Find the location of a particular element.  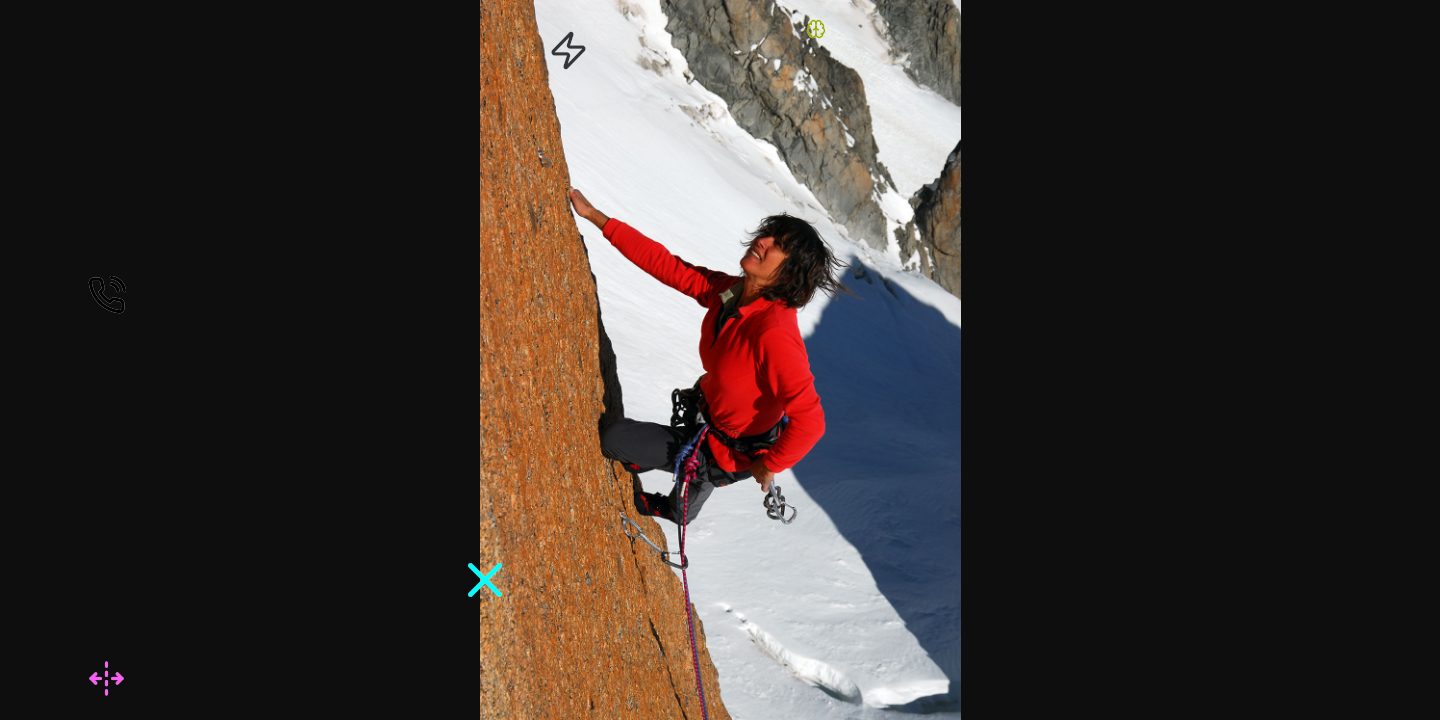

expand content horizontally is located at coordinates (106, 678).